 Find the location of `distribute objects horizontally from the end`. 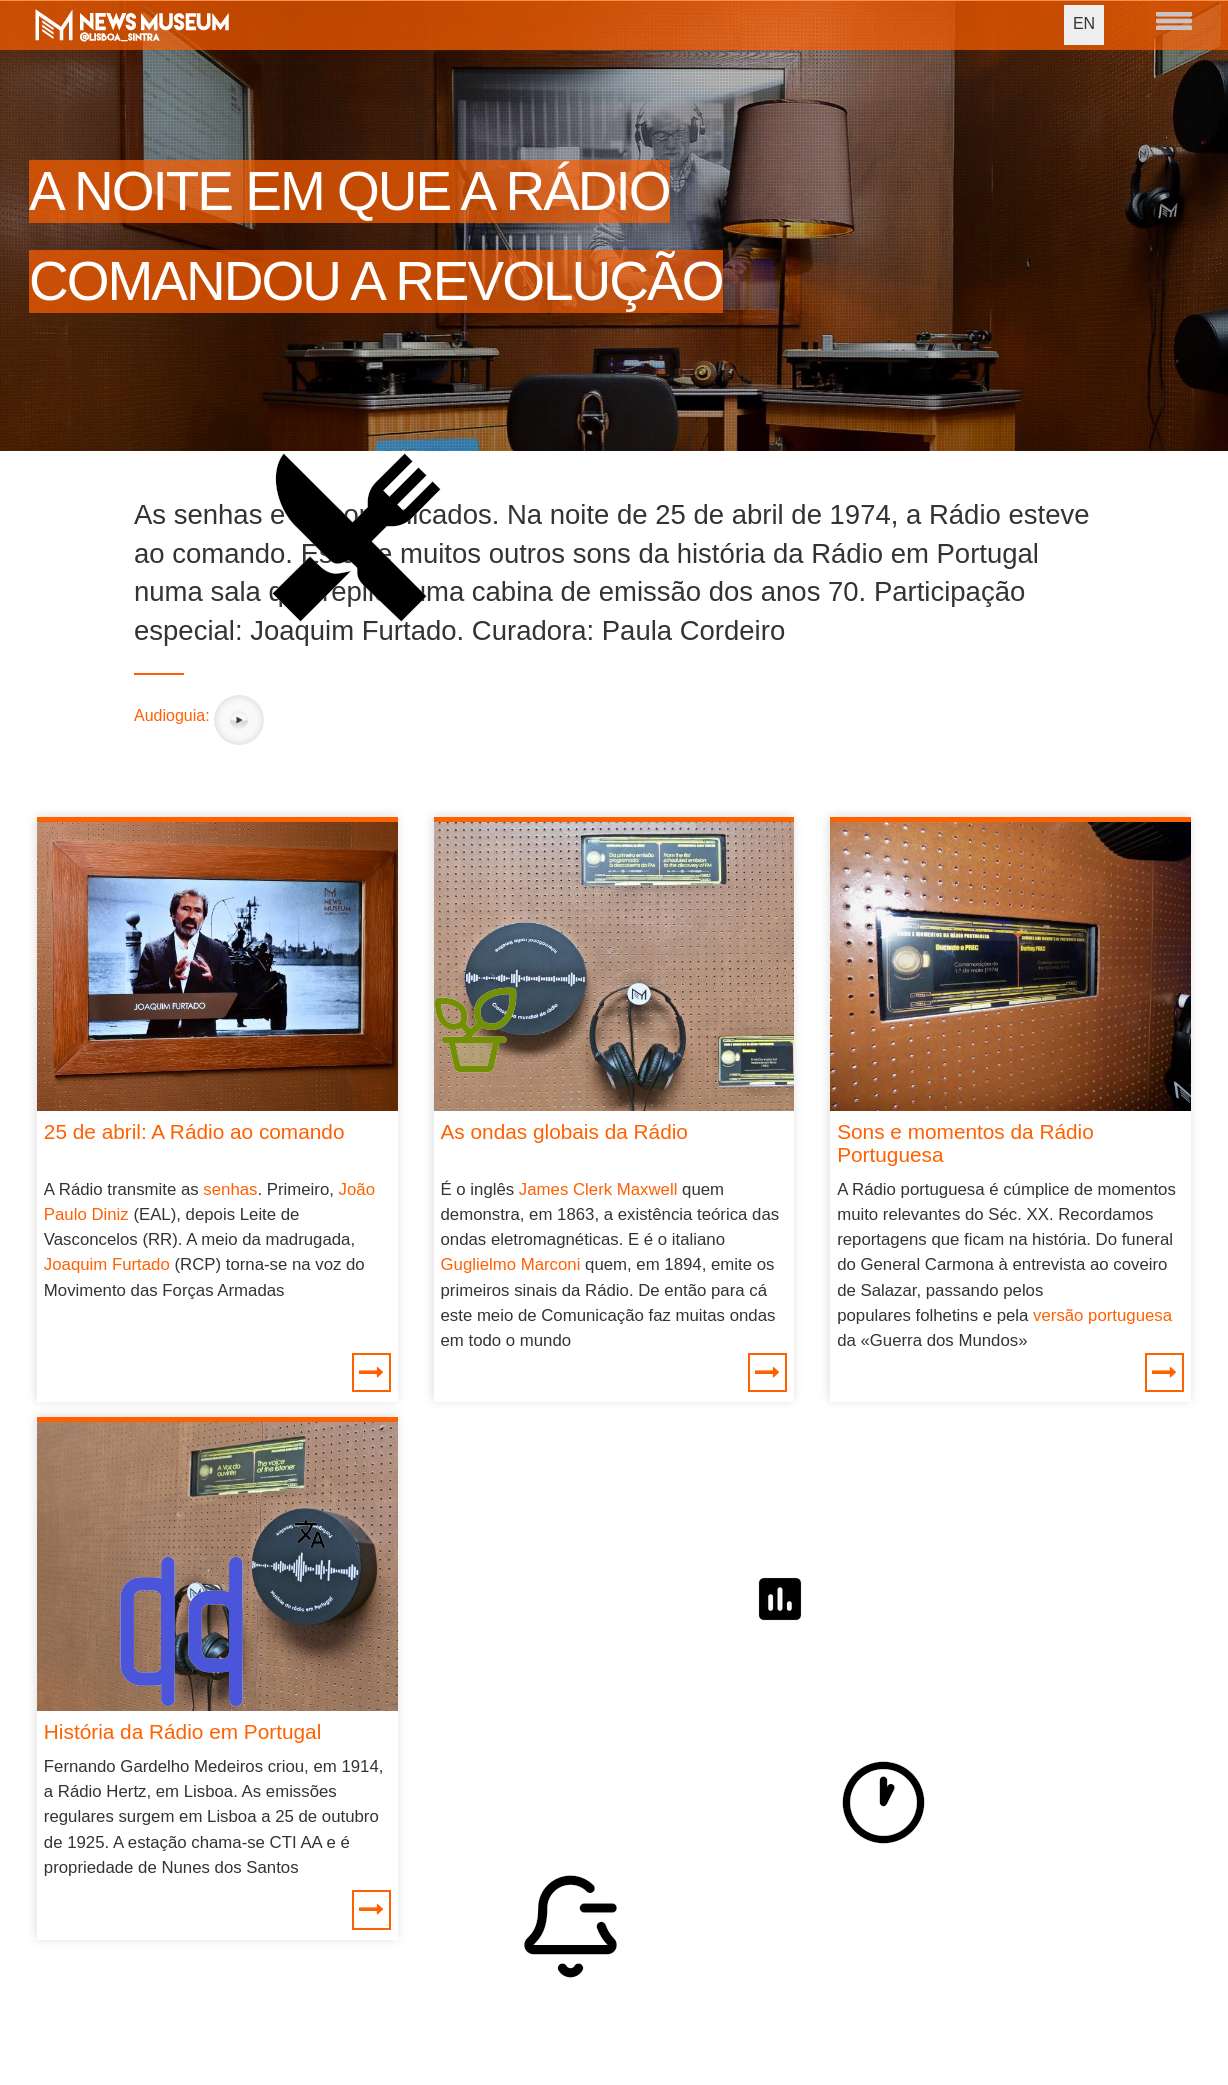

distribute objects horizontally from the end is located at coordinates (181, 1631).